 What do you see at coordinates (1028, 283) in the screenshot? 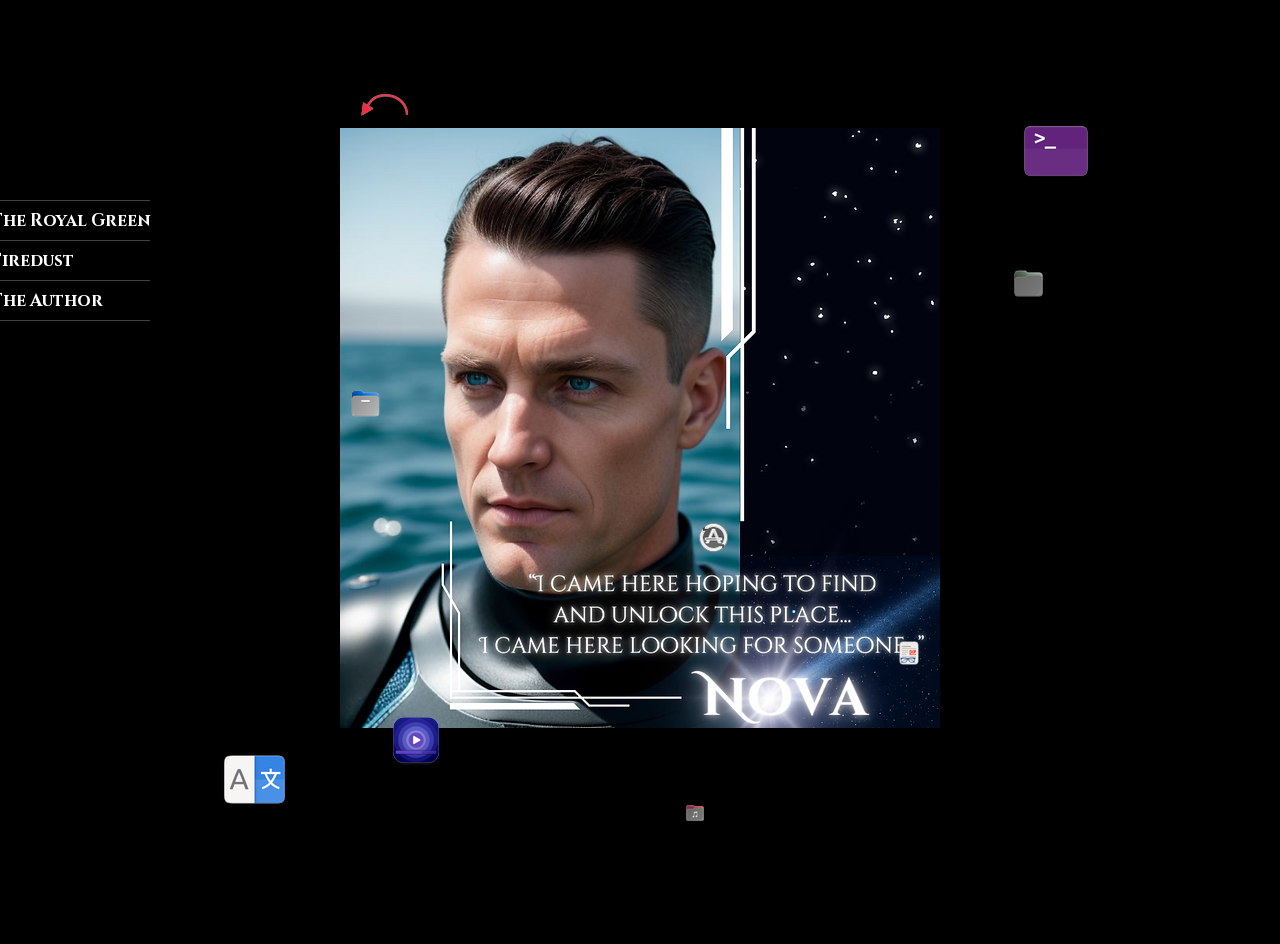
I see `open folder to view contents` at bounding box center [1028, 283].